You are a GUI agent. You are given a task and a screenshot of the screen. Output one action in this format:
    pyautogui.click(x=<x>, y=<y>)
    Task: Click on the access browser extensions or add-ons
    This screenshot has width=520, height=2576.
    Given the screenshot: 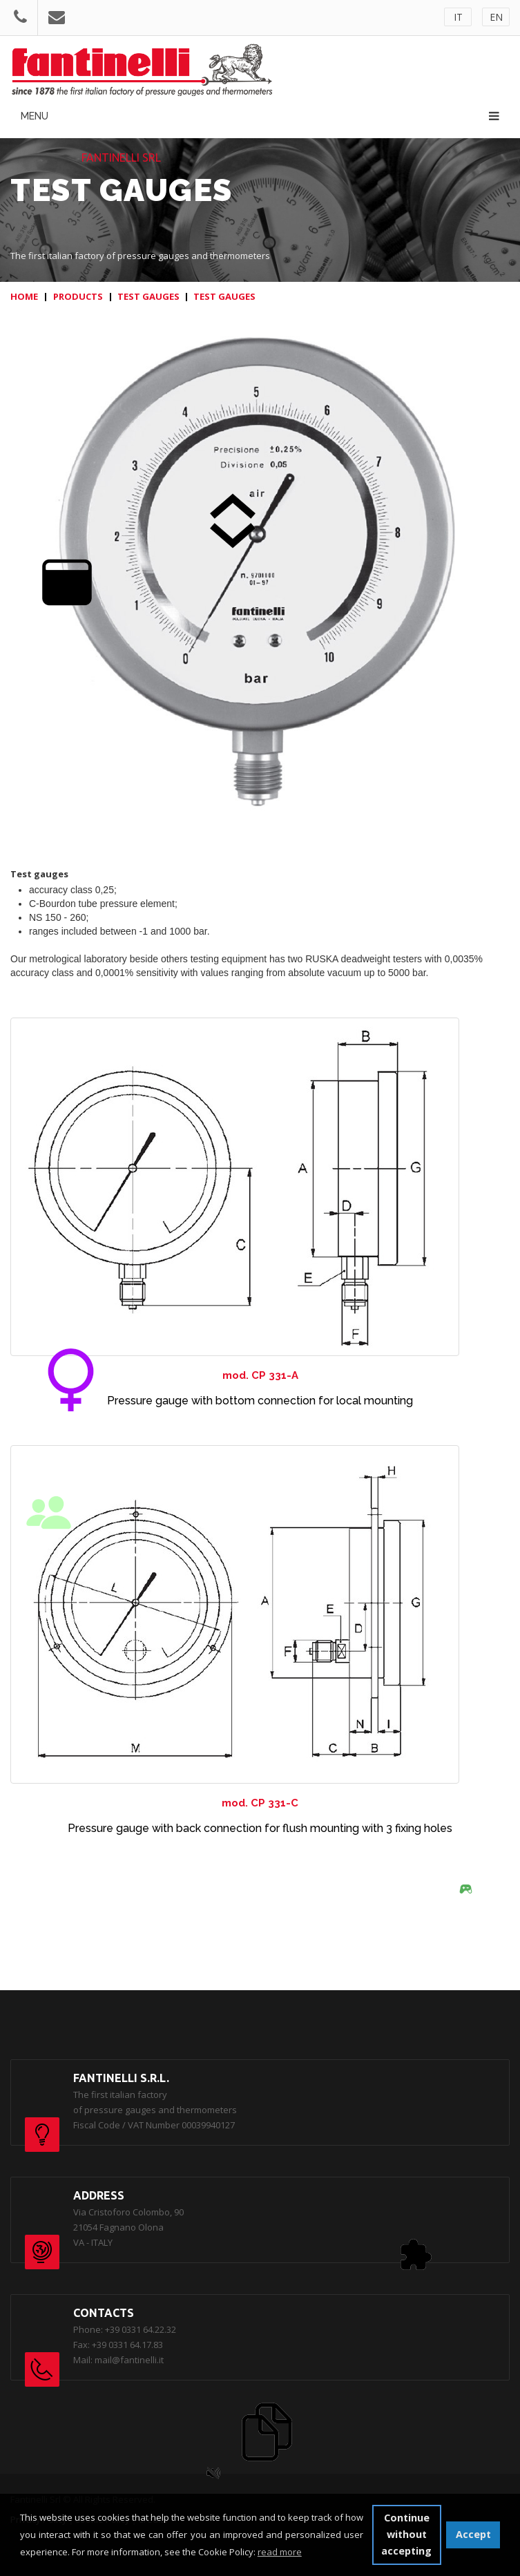 What is the action you would take?
    pyautogui.click(x=416, y=2254)
    